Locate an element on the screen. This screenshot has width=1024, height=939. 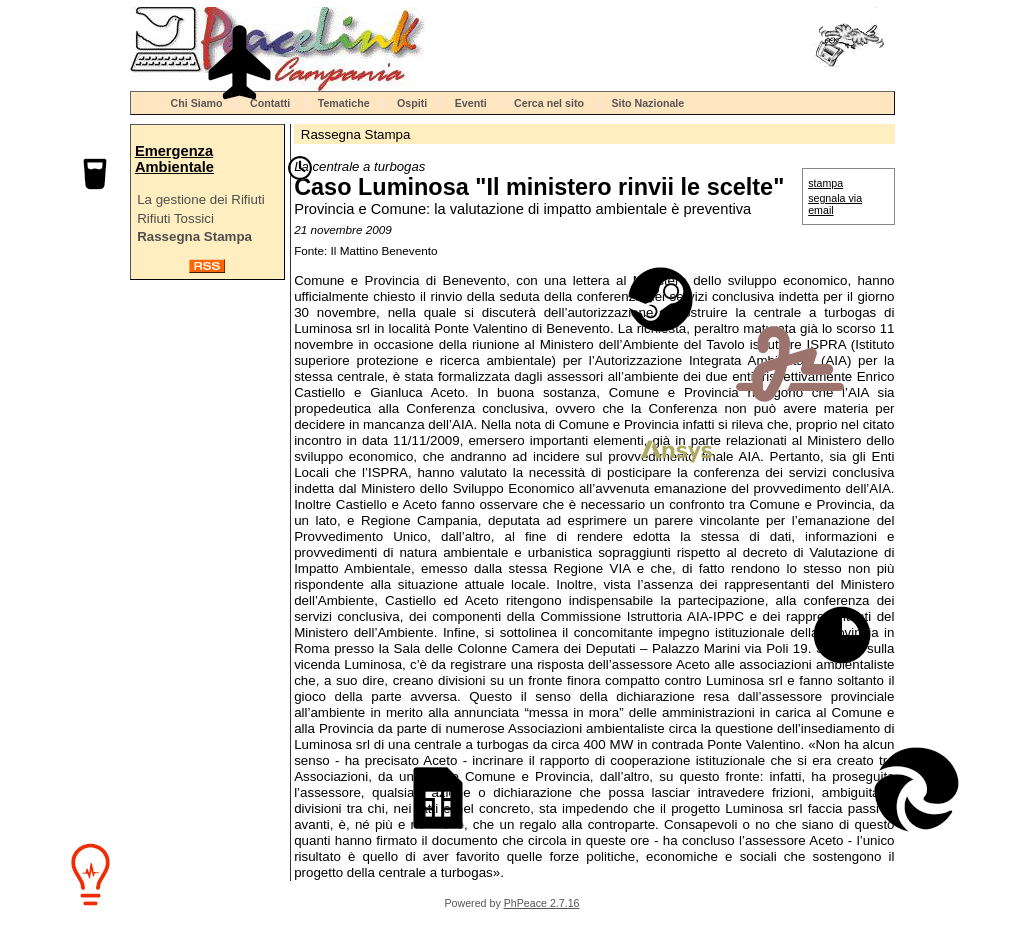
book or search for flights is located at coordinates (239, 62).